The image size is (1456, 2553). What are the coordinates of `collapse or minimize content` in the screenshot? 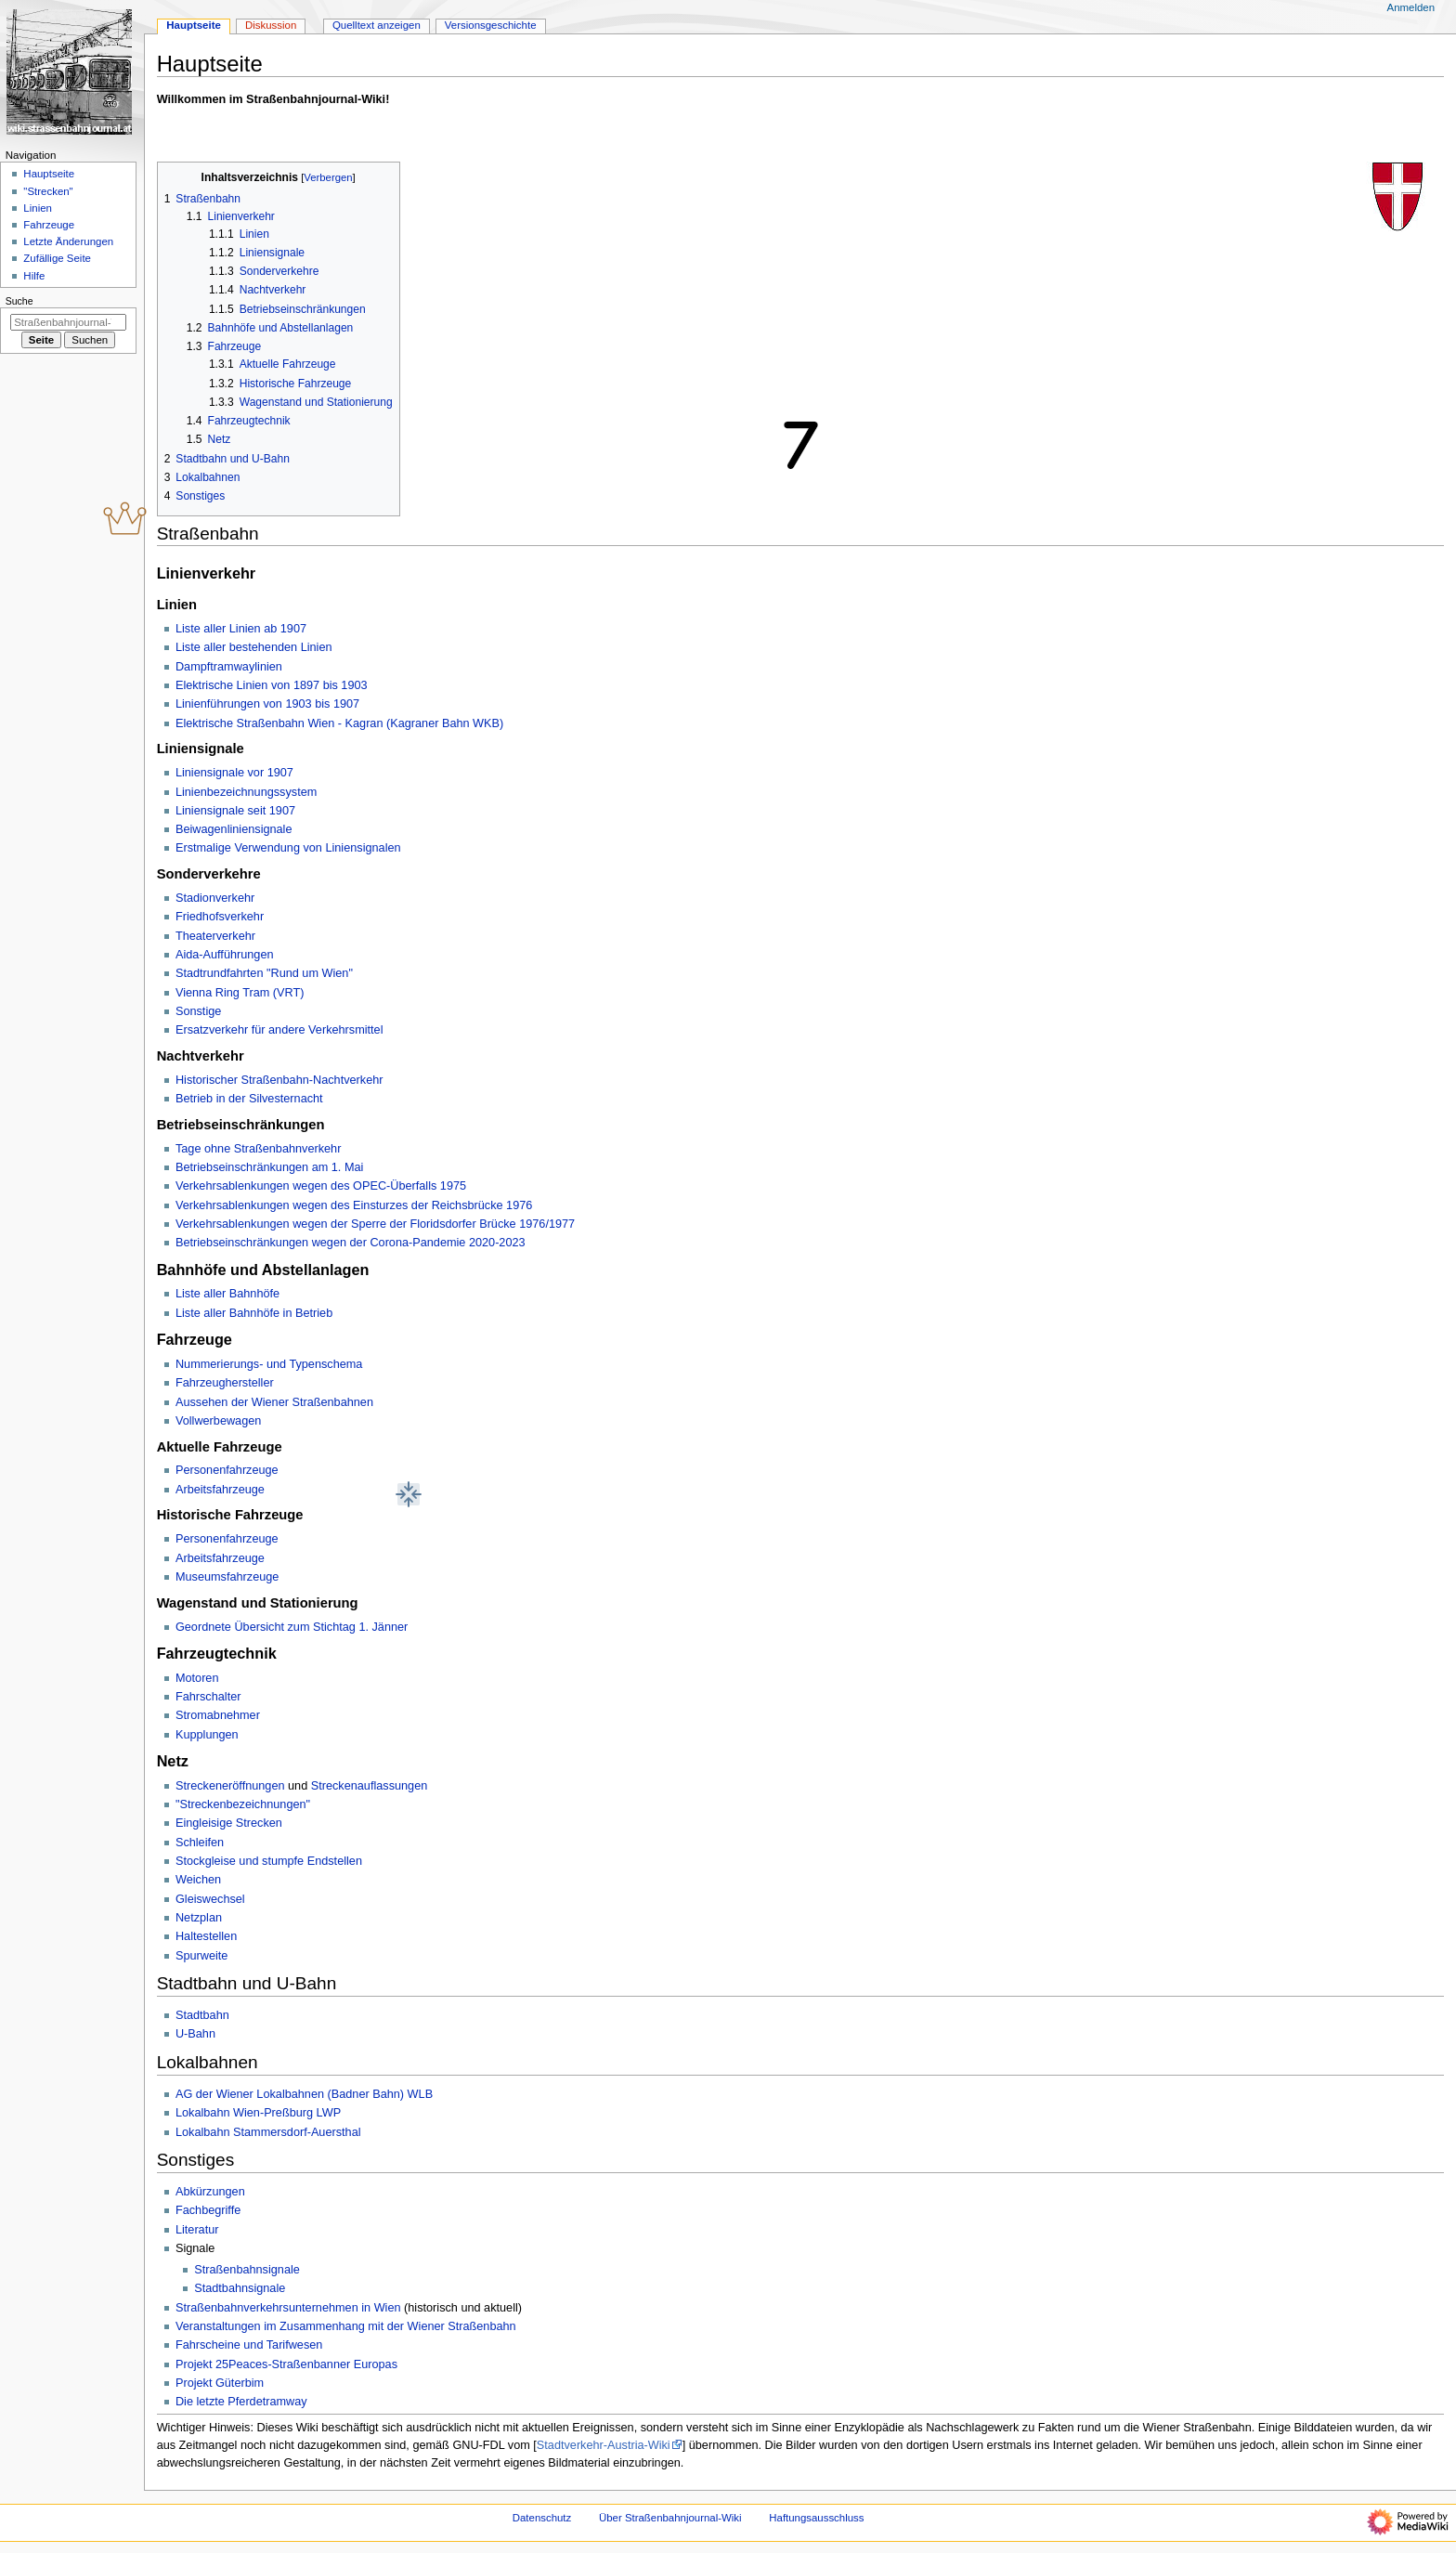 It's located at (409, 1494).